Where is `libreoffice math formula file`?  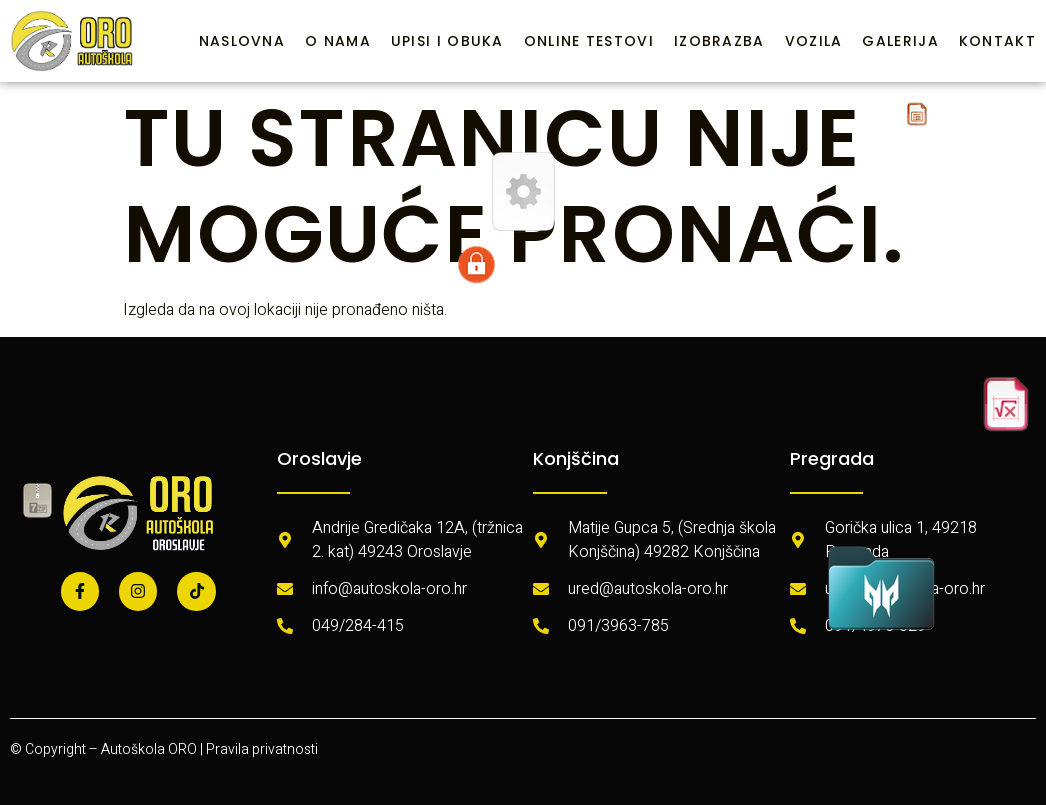 libreoffice math formula file is located at coordinates (1006, 404).